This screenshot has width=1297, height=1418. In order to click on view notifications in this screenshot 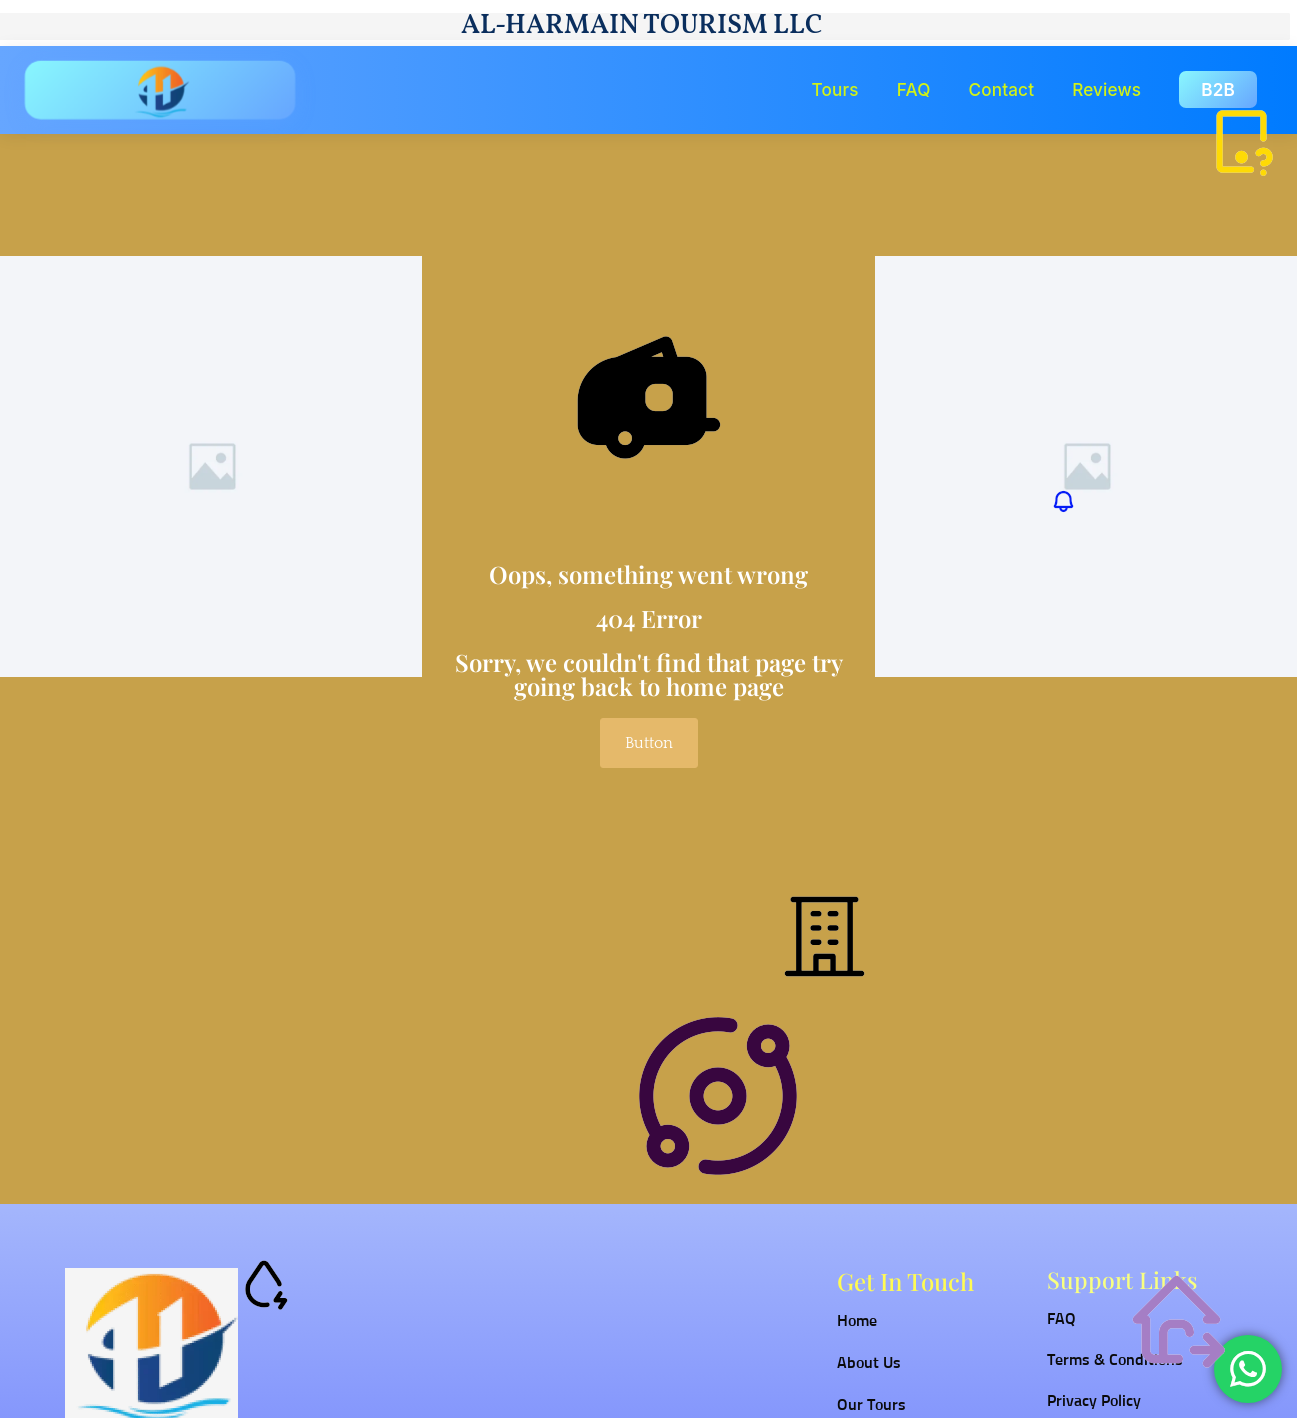, I will do `click(1063, 501)`.